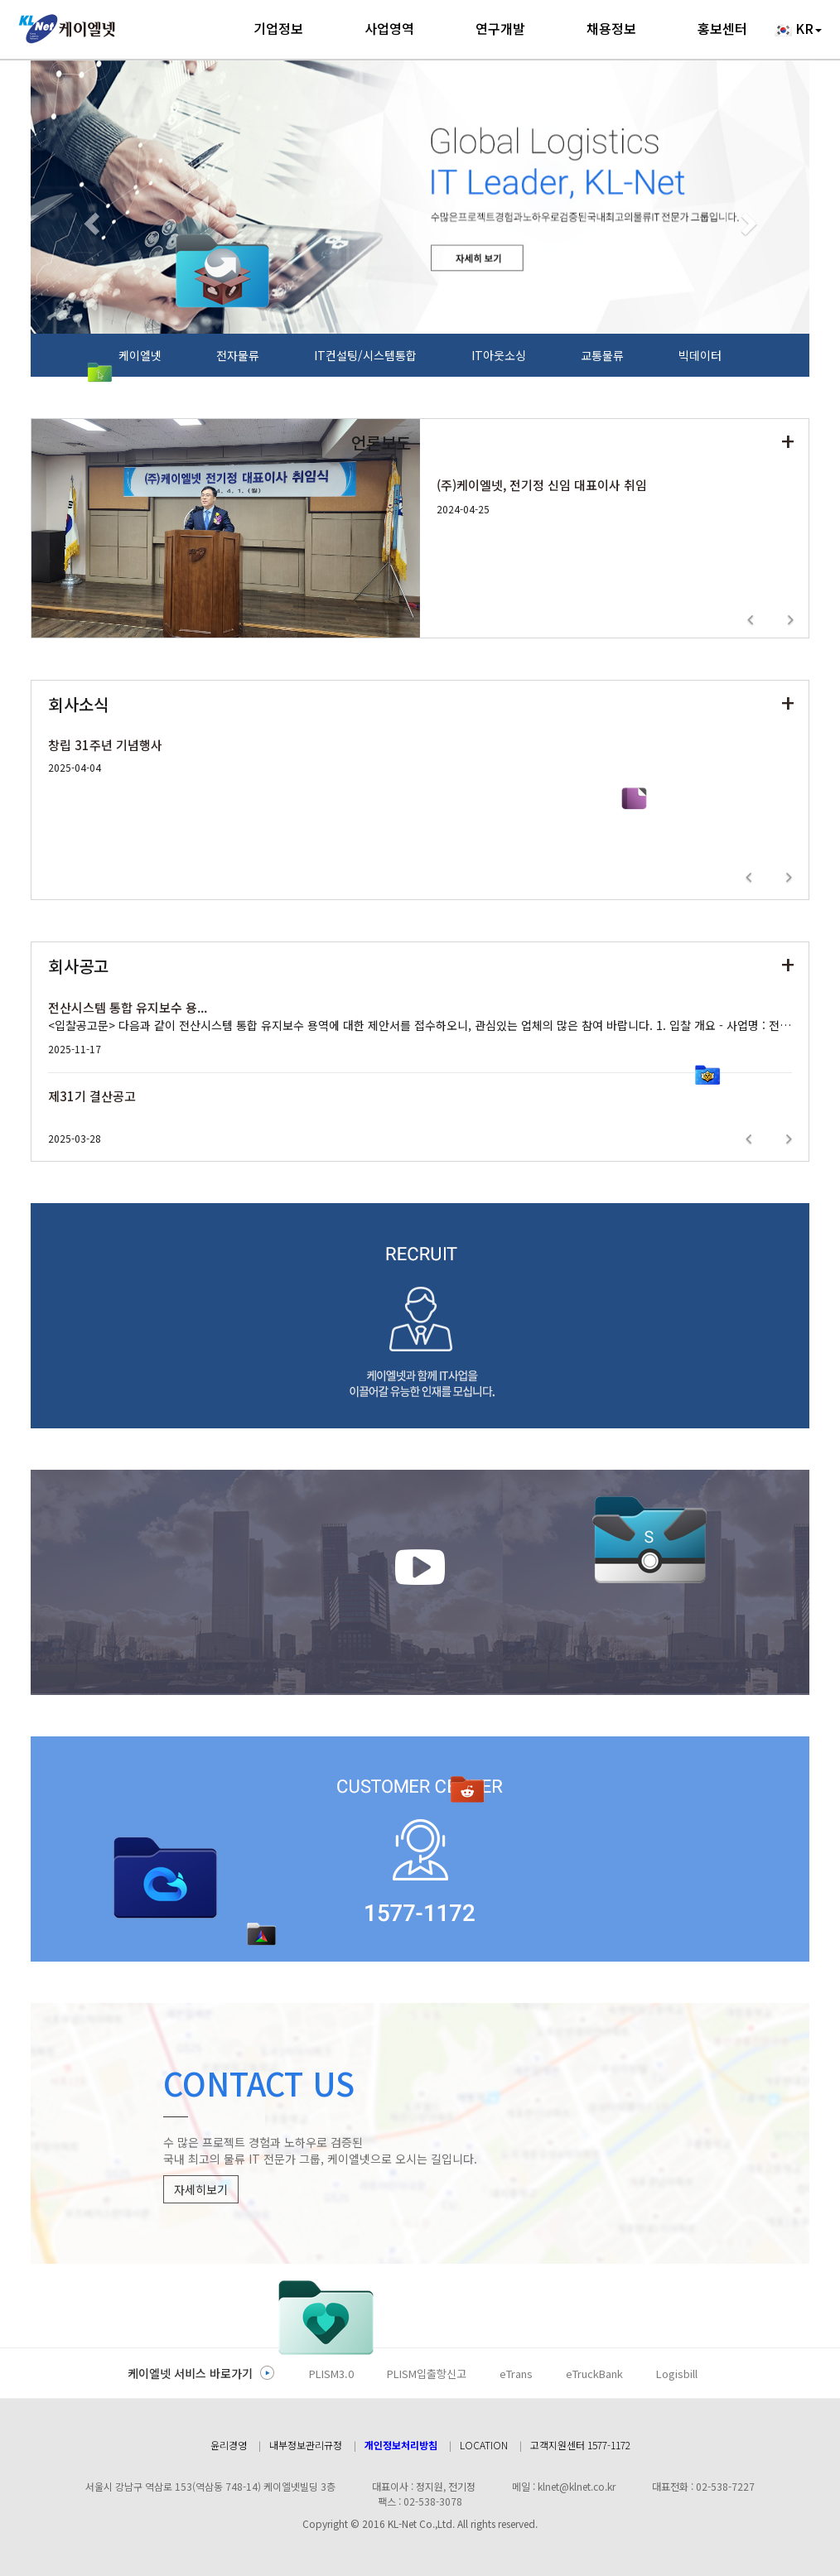  What do you see at coordinates (707, 1076) in the screenshot?
I see `open brawl stars game files folder` at bounding box center [707, 1076].